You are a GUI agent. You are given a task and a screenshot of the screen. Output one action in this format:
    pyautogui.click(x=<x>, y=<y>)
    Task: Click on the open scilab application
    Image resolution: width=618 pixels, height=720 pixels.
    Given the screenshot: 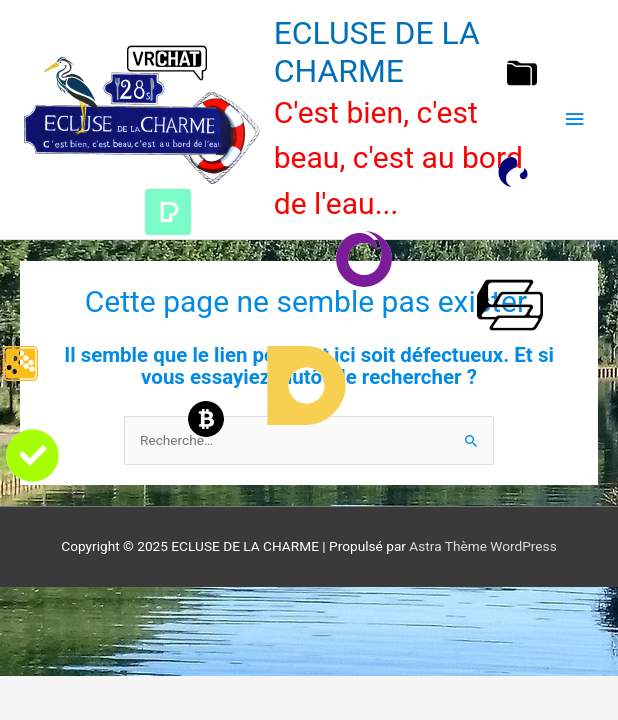 What is the action you would take?
    pyautogui.click(x=20, y=363)
    